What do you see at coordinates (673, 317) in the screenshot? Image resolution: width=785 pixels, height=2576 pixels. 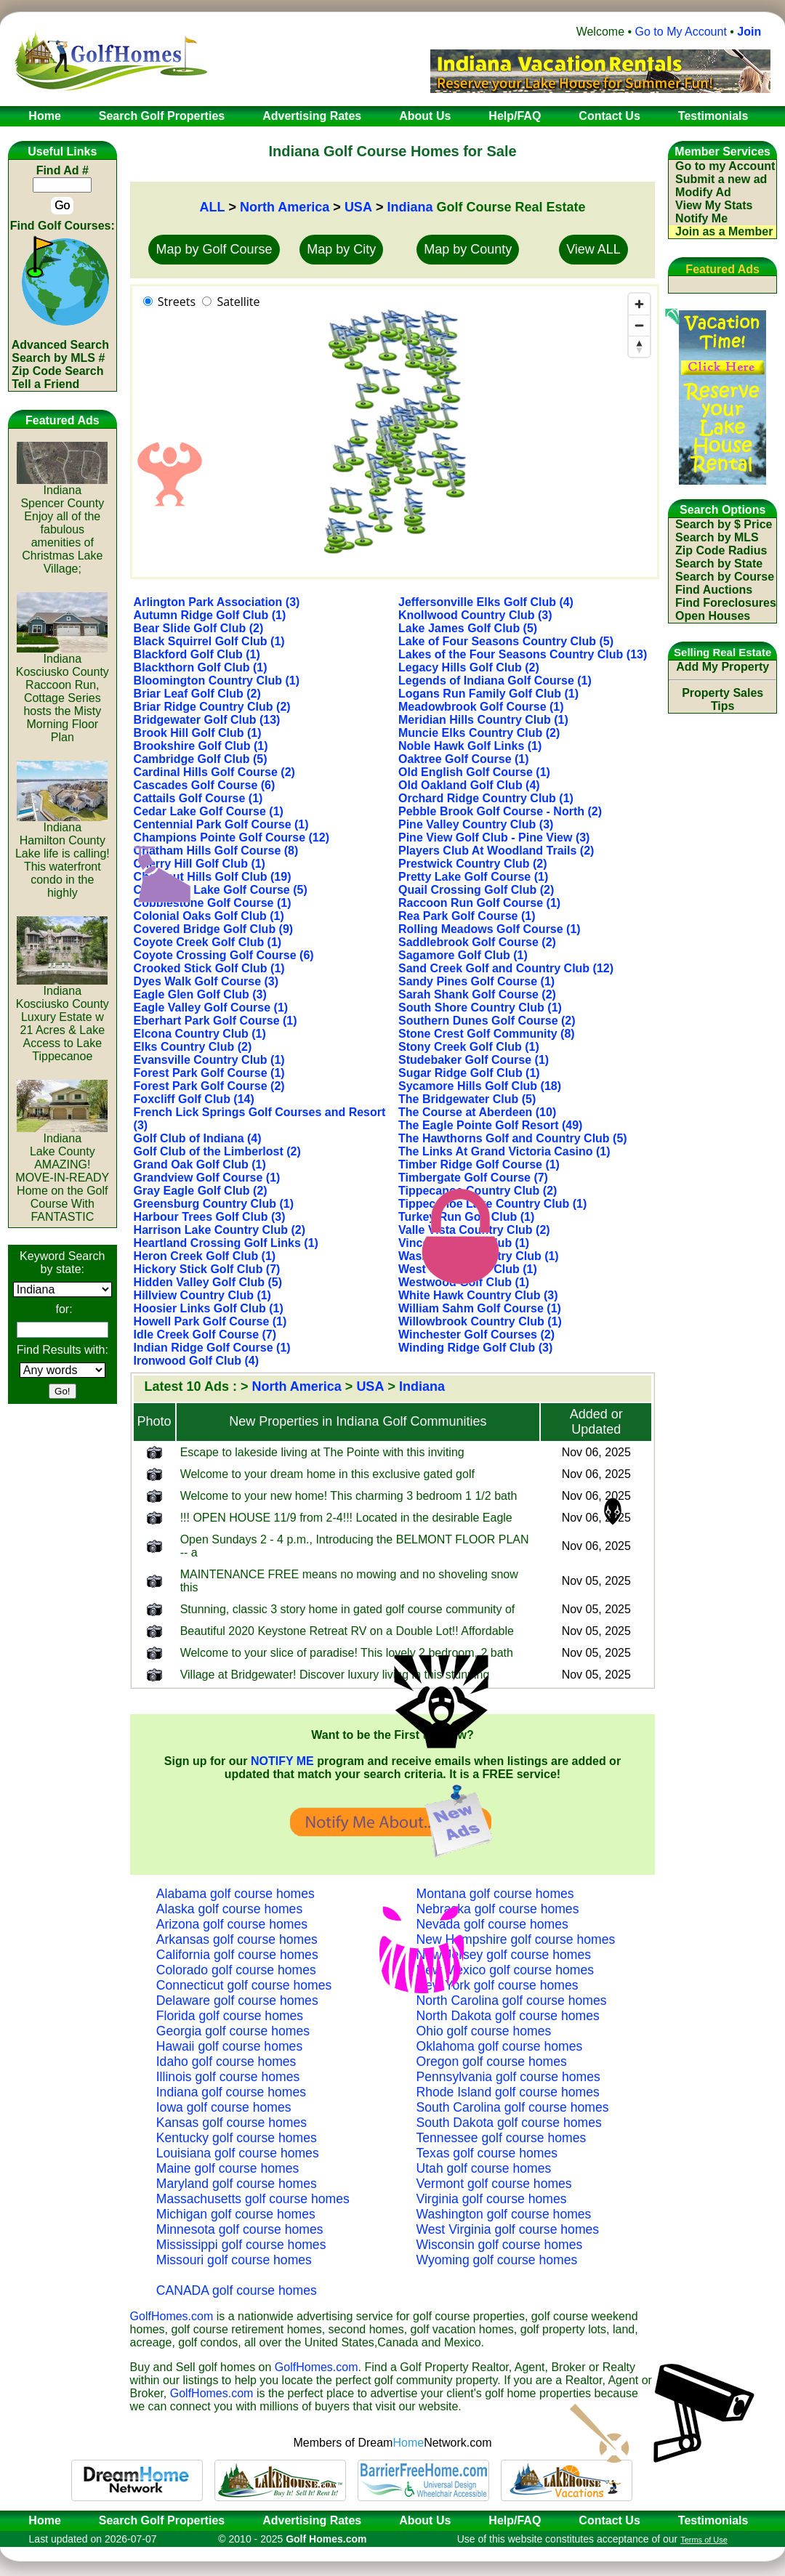 I see `equip saw claw weapon or tool` at bounding box center [673, 317].